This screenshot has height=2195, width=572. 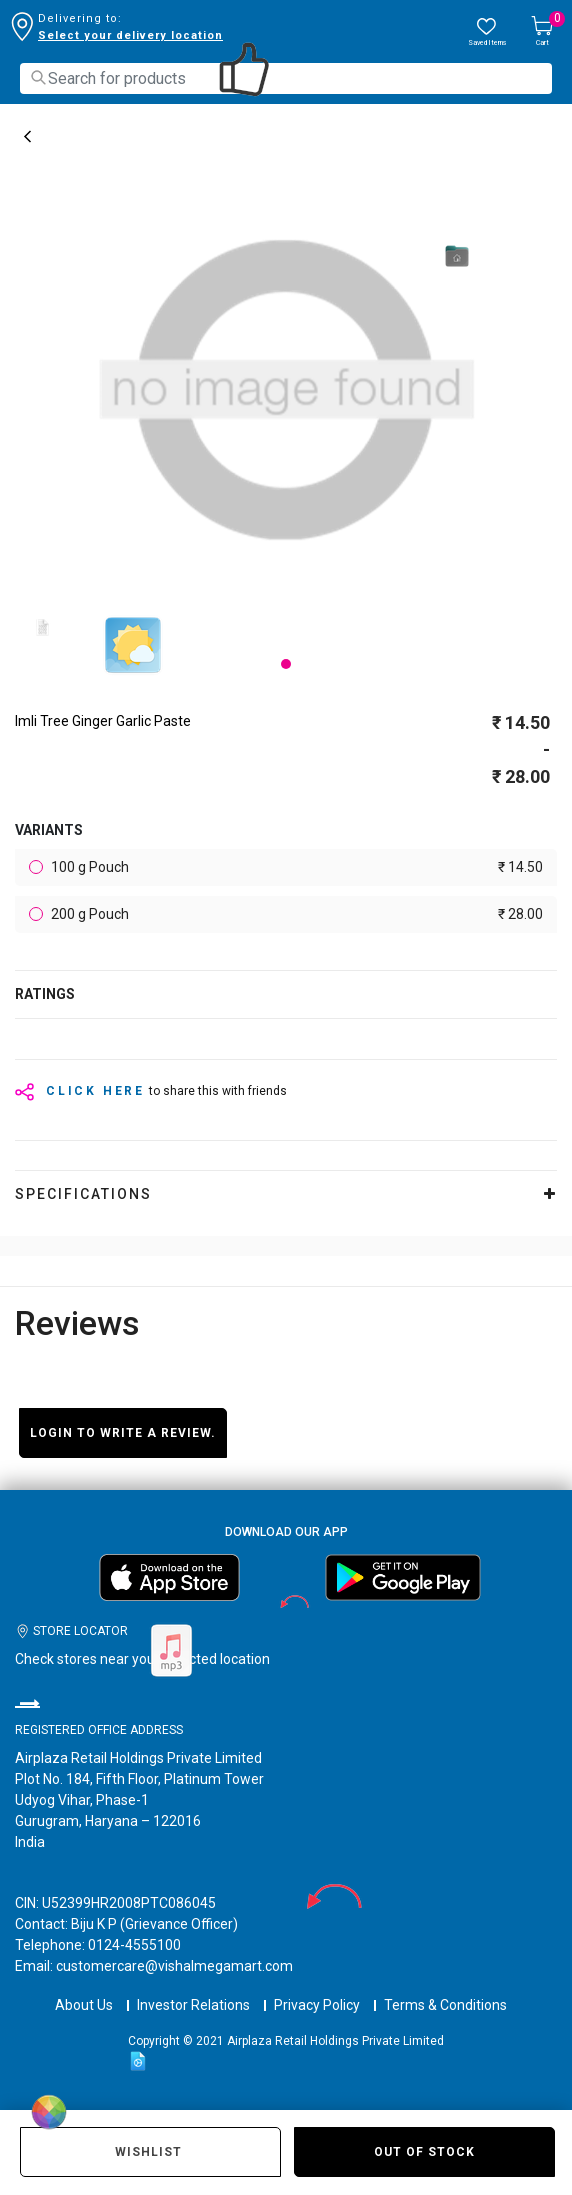 What do you see at coordinates (171, 1650) in the screenshot?
I see `an mp3 audio file` at bounding box center [171, 1650].